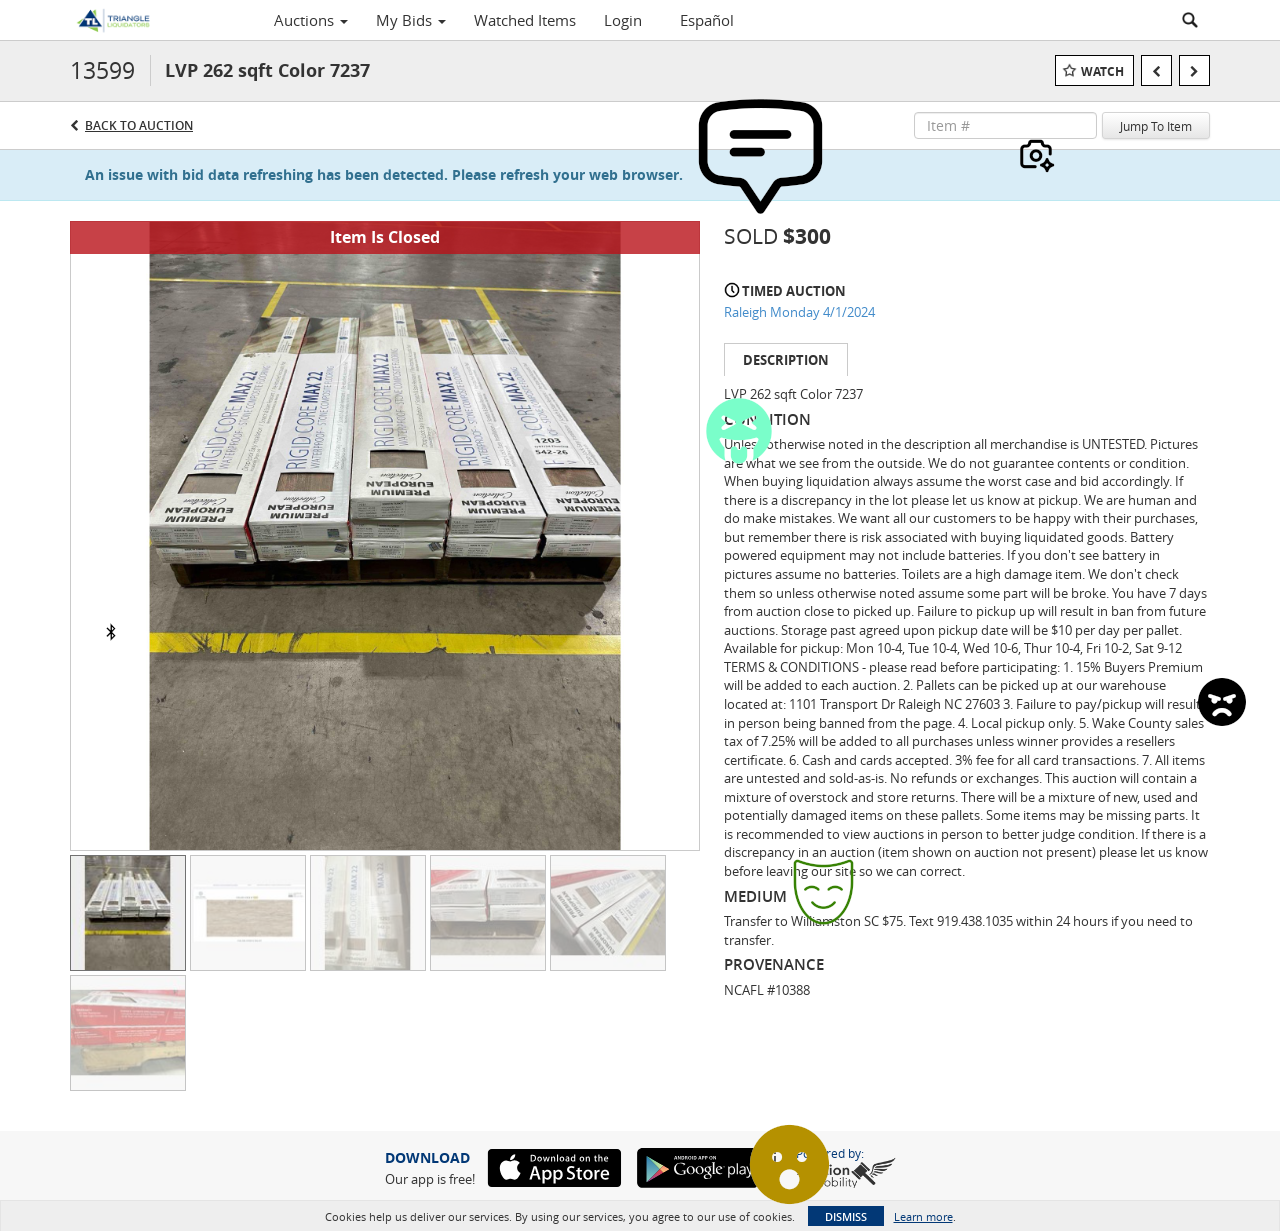  What do you see at coordinates (789, 1164) in the screenshot?
I see `indicates a surprise or unexpected event notification` at bounding box center [789, 1164].